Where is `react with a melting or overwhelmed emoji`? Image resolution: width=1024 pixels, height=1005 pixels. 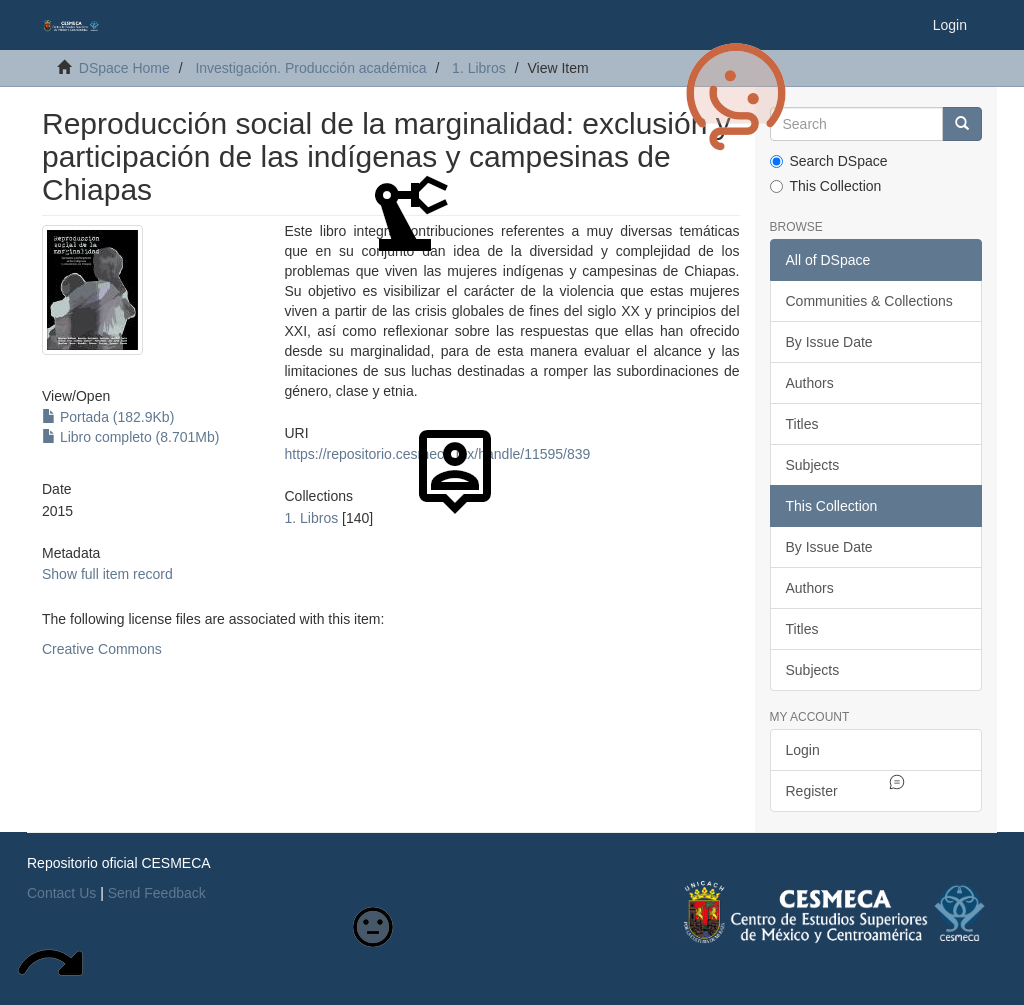
react with a melting or overwhelmed emoji is located at coordinates (736, 93).